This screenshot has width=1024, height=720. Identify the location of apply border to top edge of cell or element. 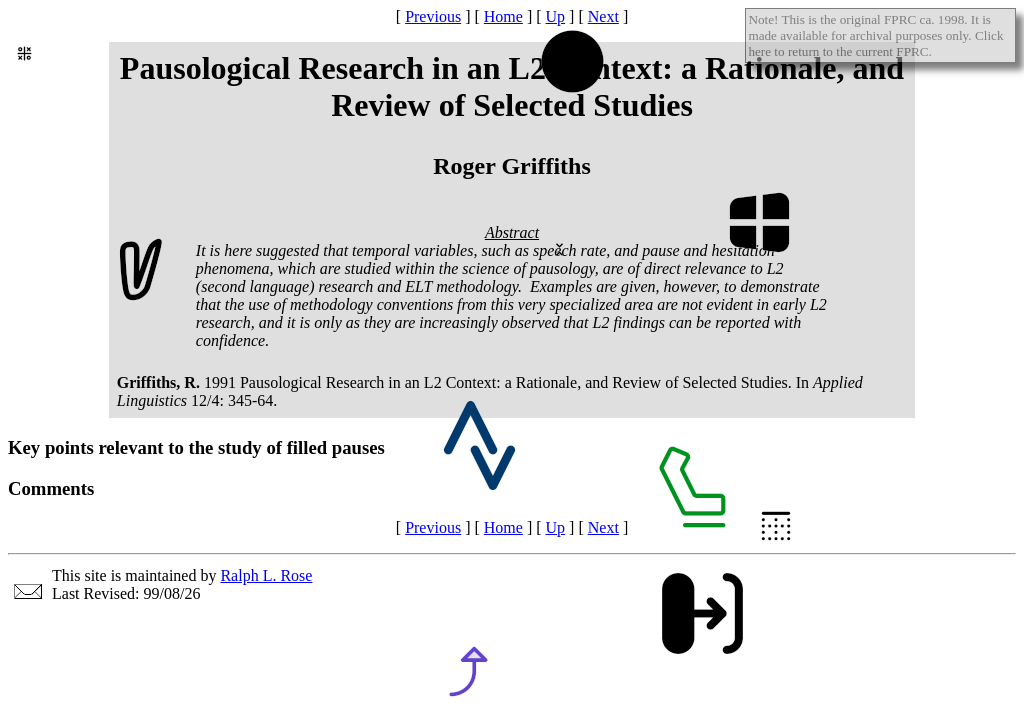
(776, 526).